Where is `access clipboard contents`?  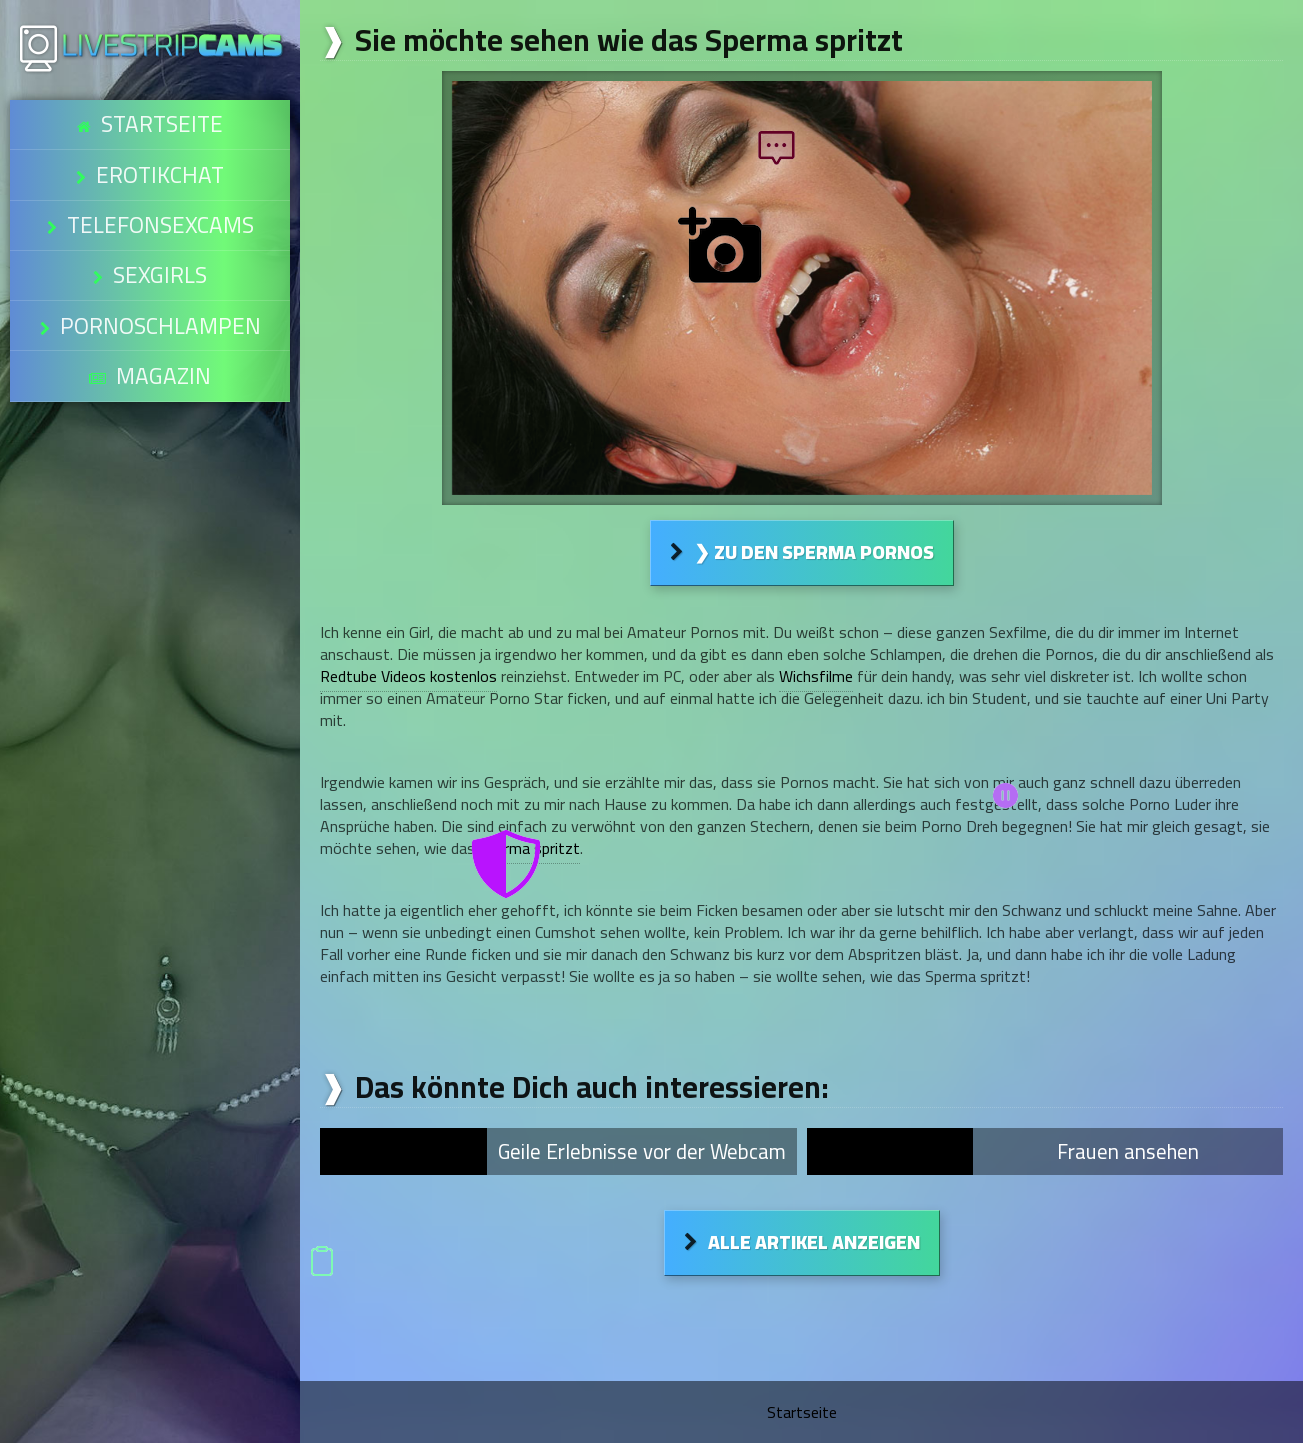
access clipboard contents is located at coordinates (322, 1261).